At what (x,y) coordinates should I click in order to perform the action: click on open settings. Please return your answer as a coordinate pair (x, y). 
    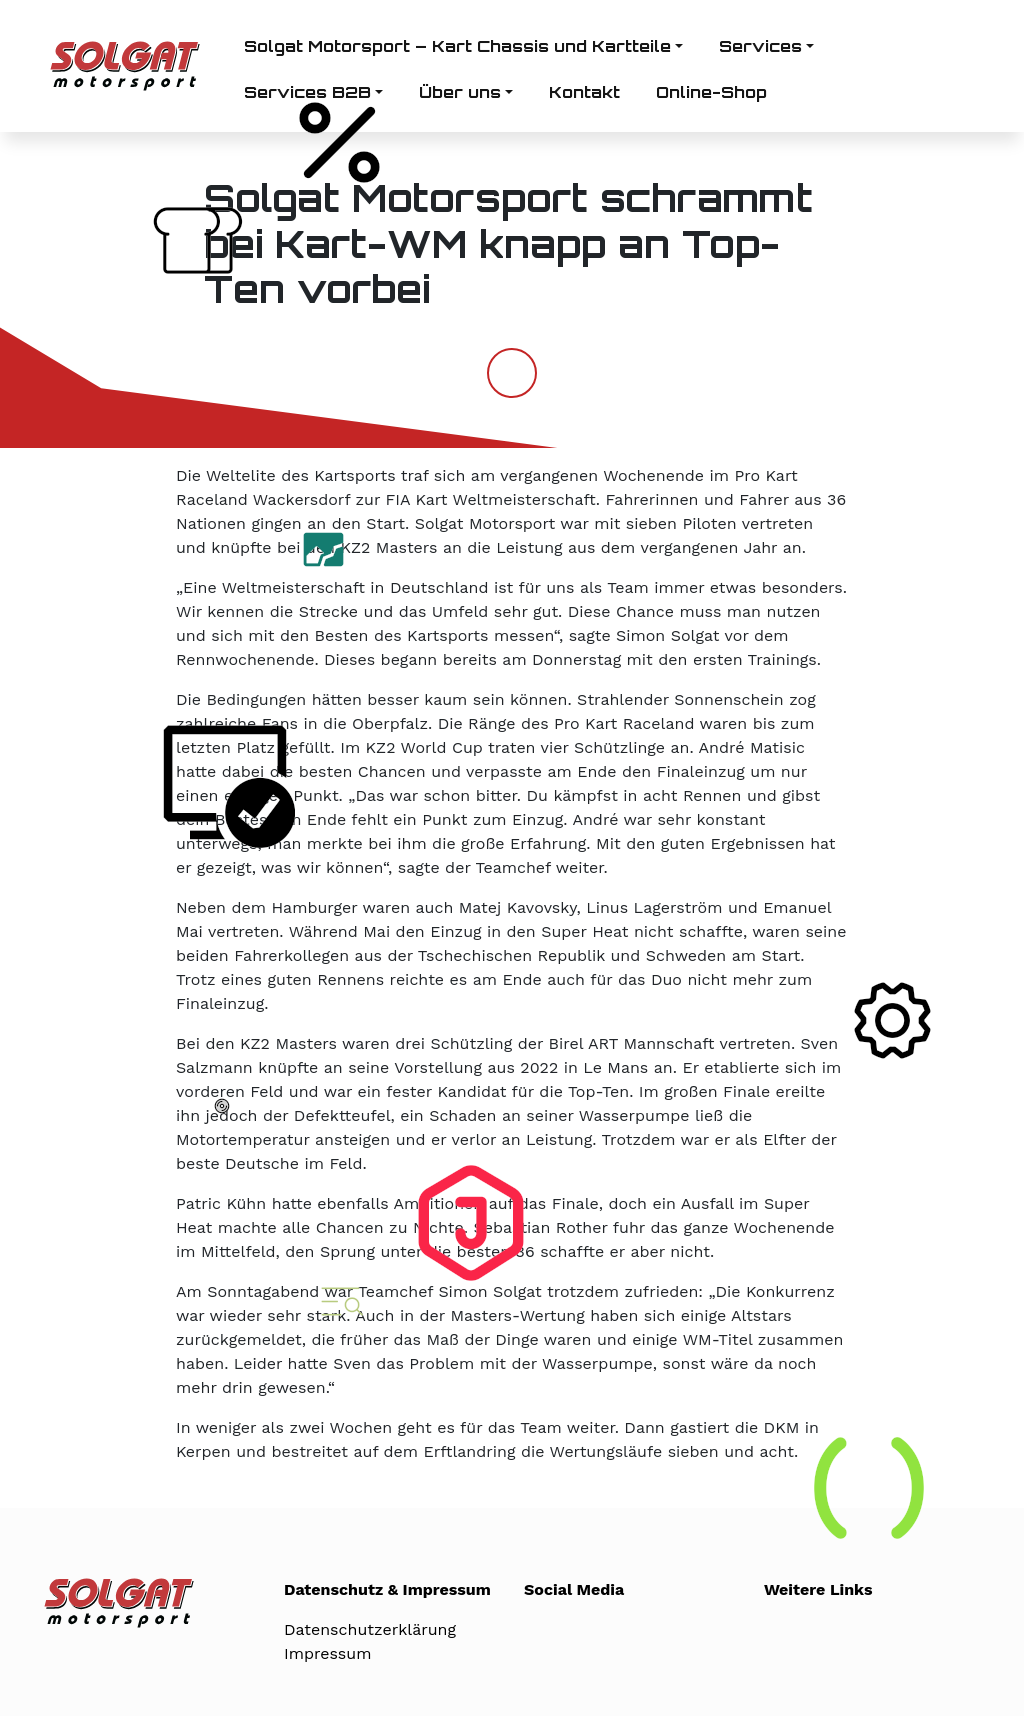
    Looking at the image, I should click on (892, 1020).